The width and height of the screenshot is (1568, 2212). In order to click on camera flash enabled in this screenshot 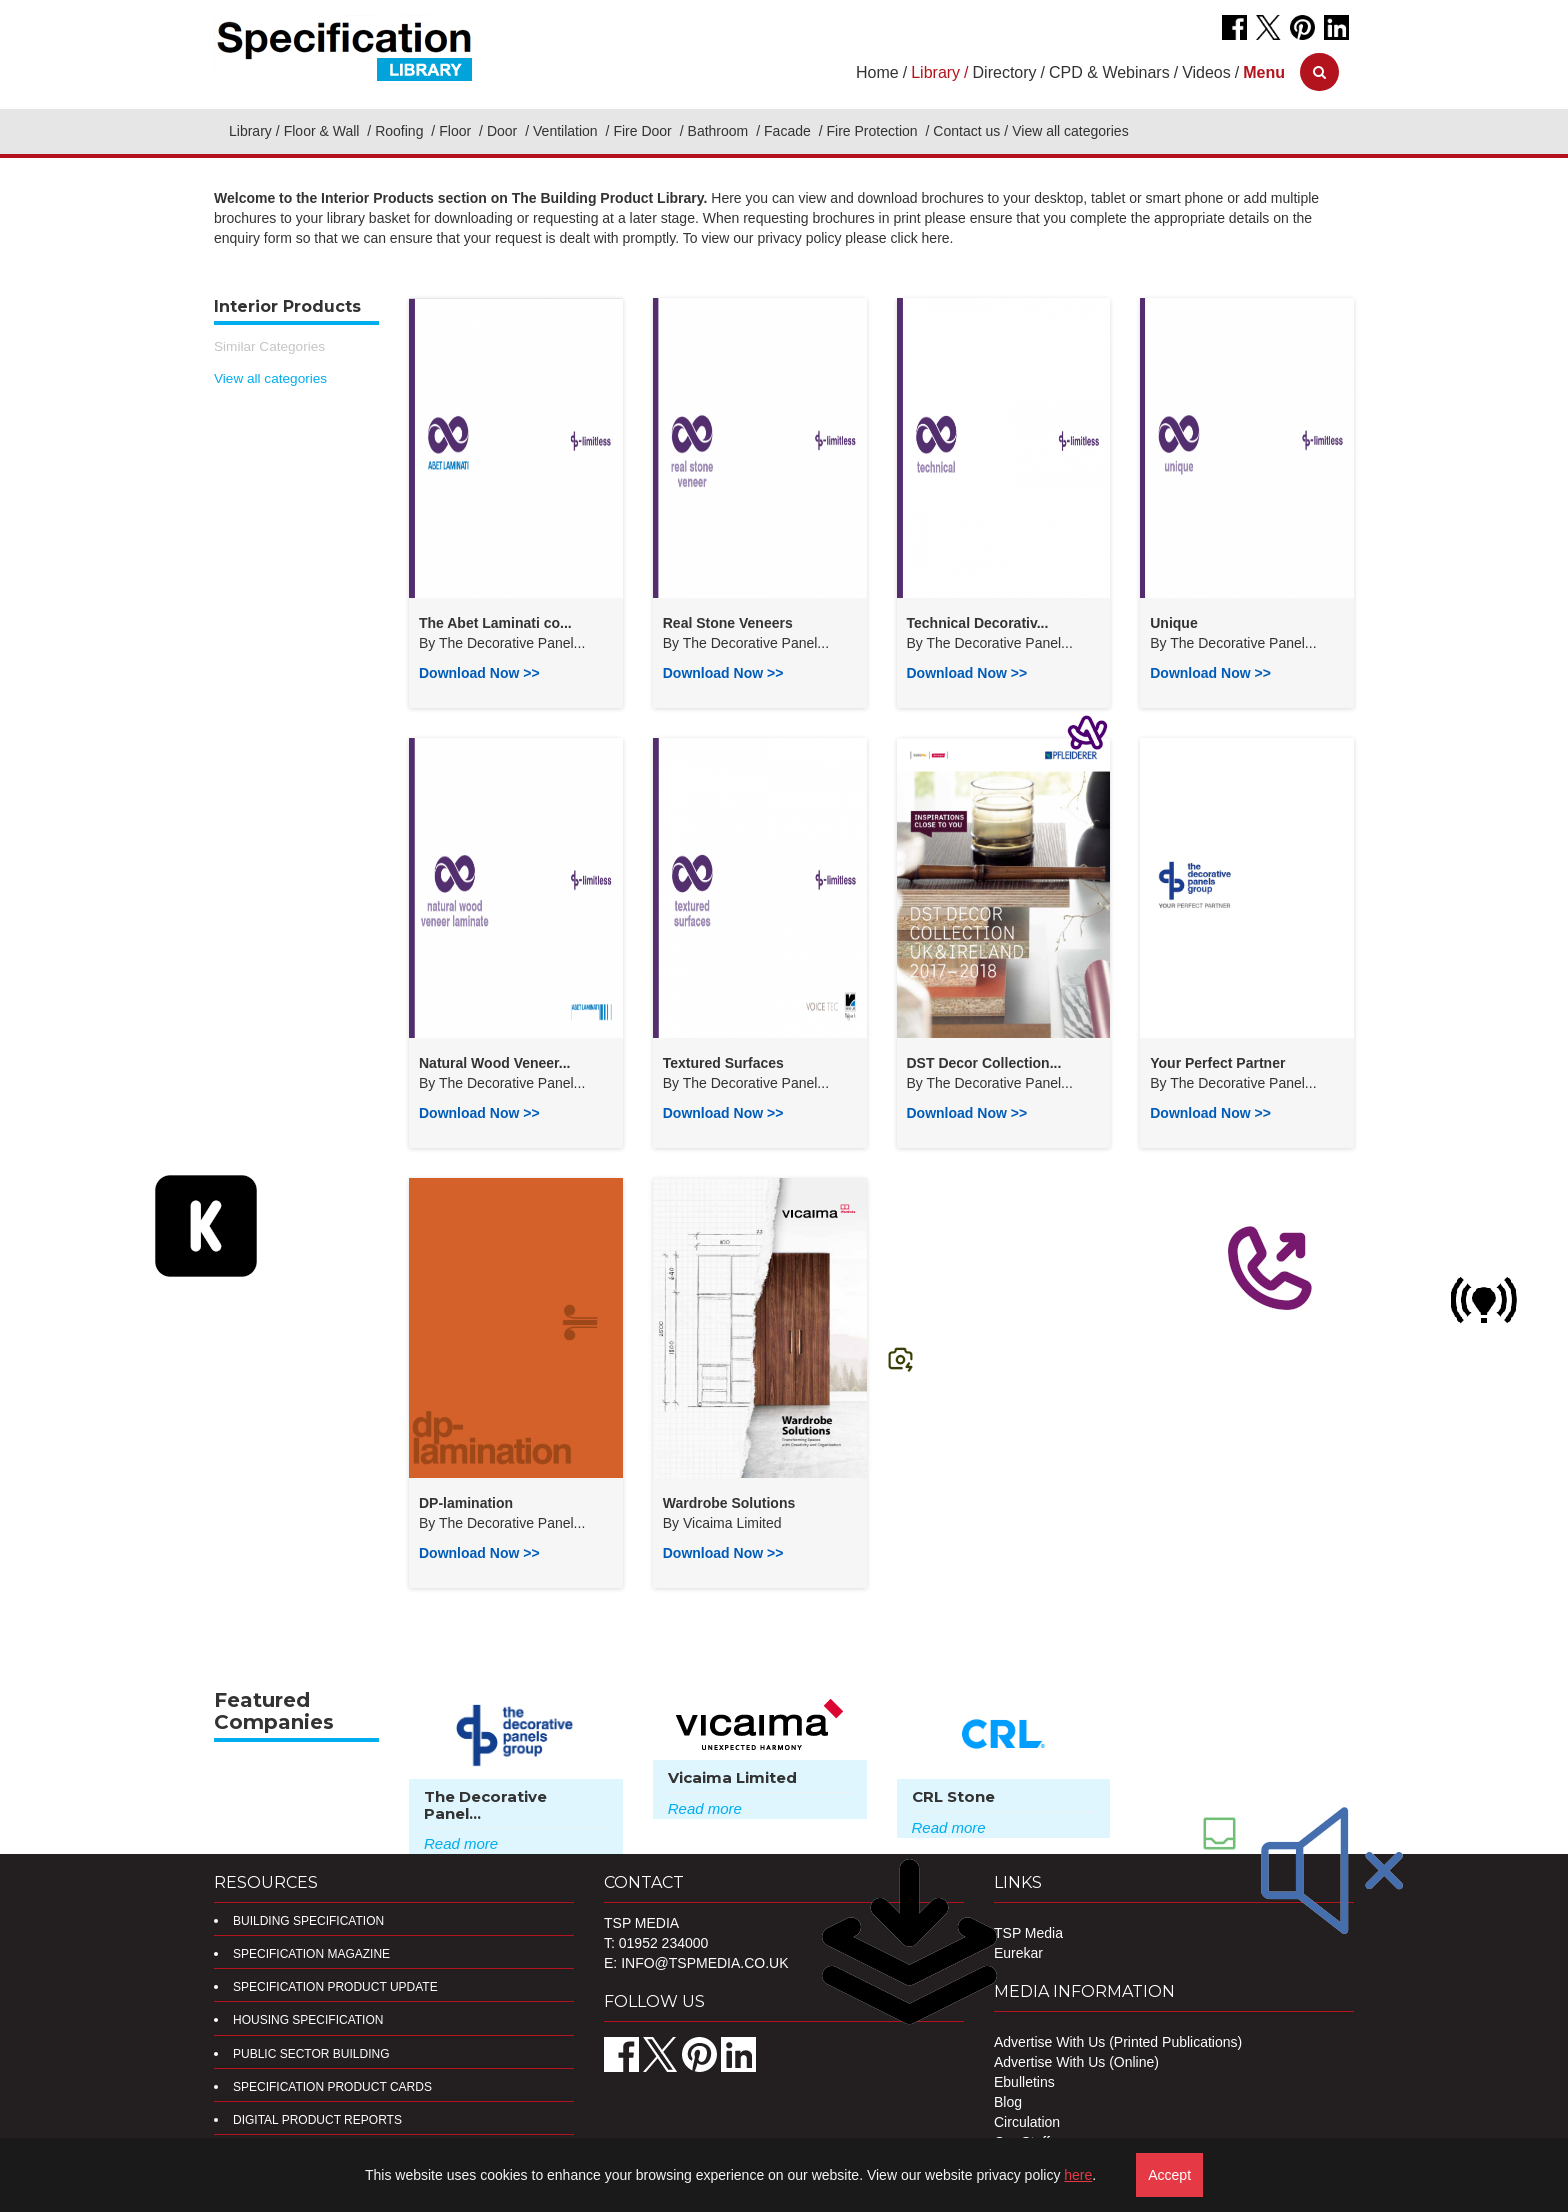, I will do `click(900, 1358)`.